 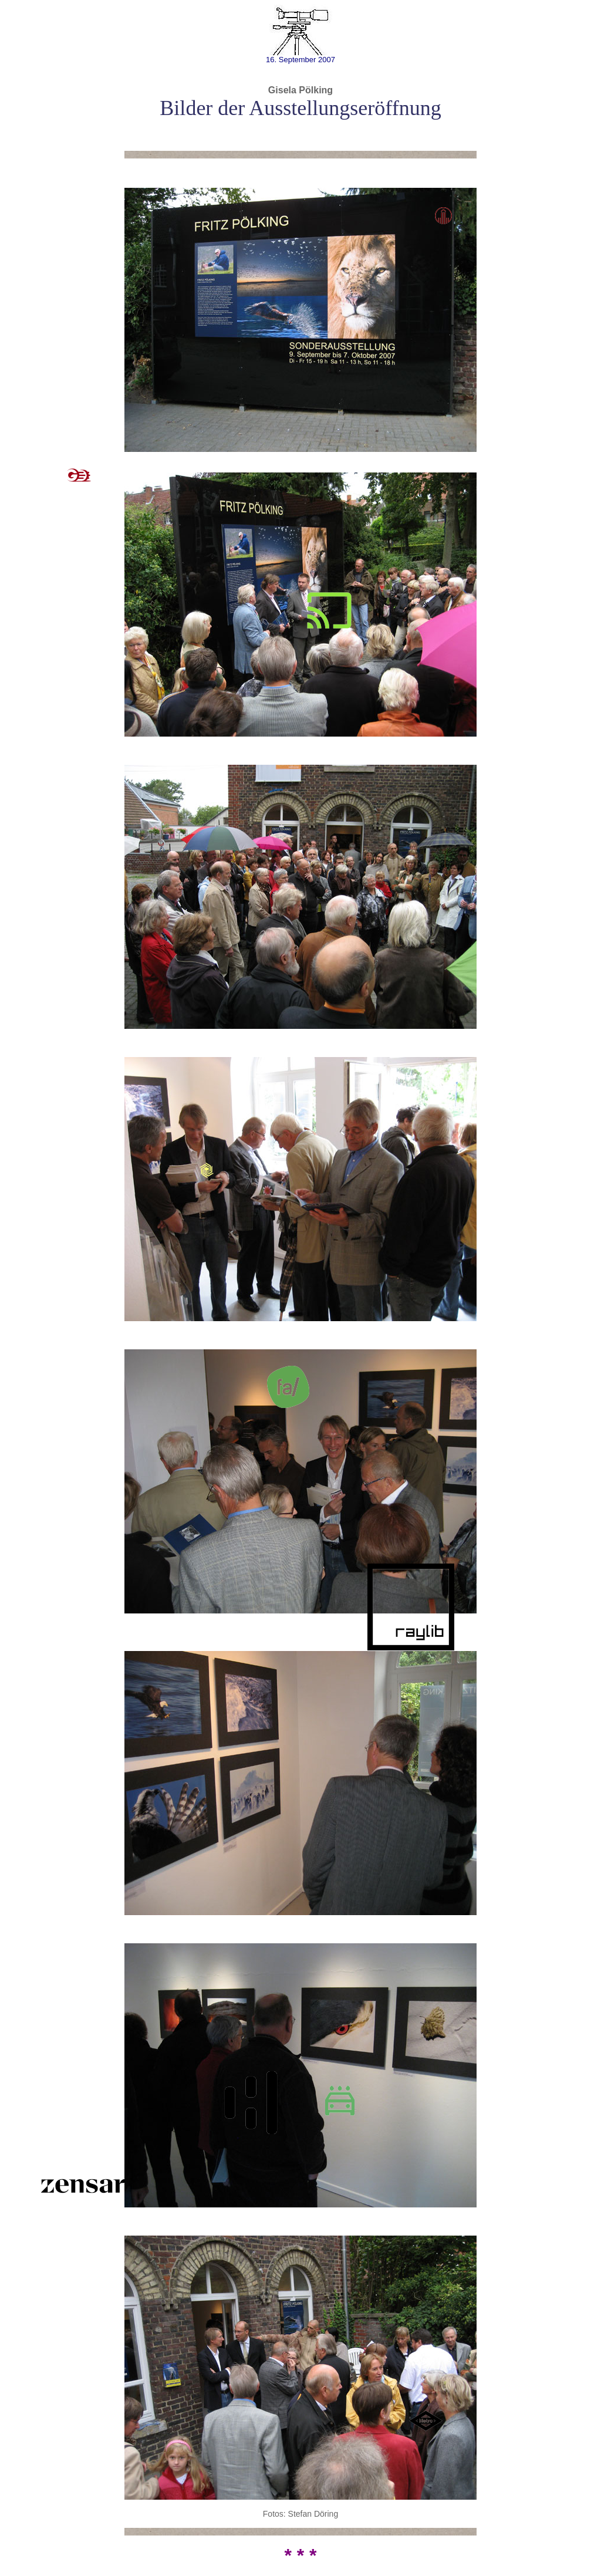 I want to click on find nearby car wash locations, so click(x=340, y=2099).